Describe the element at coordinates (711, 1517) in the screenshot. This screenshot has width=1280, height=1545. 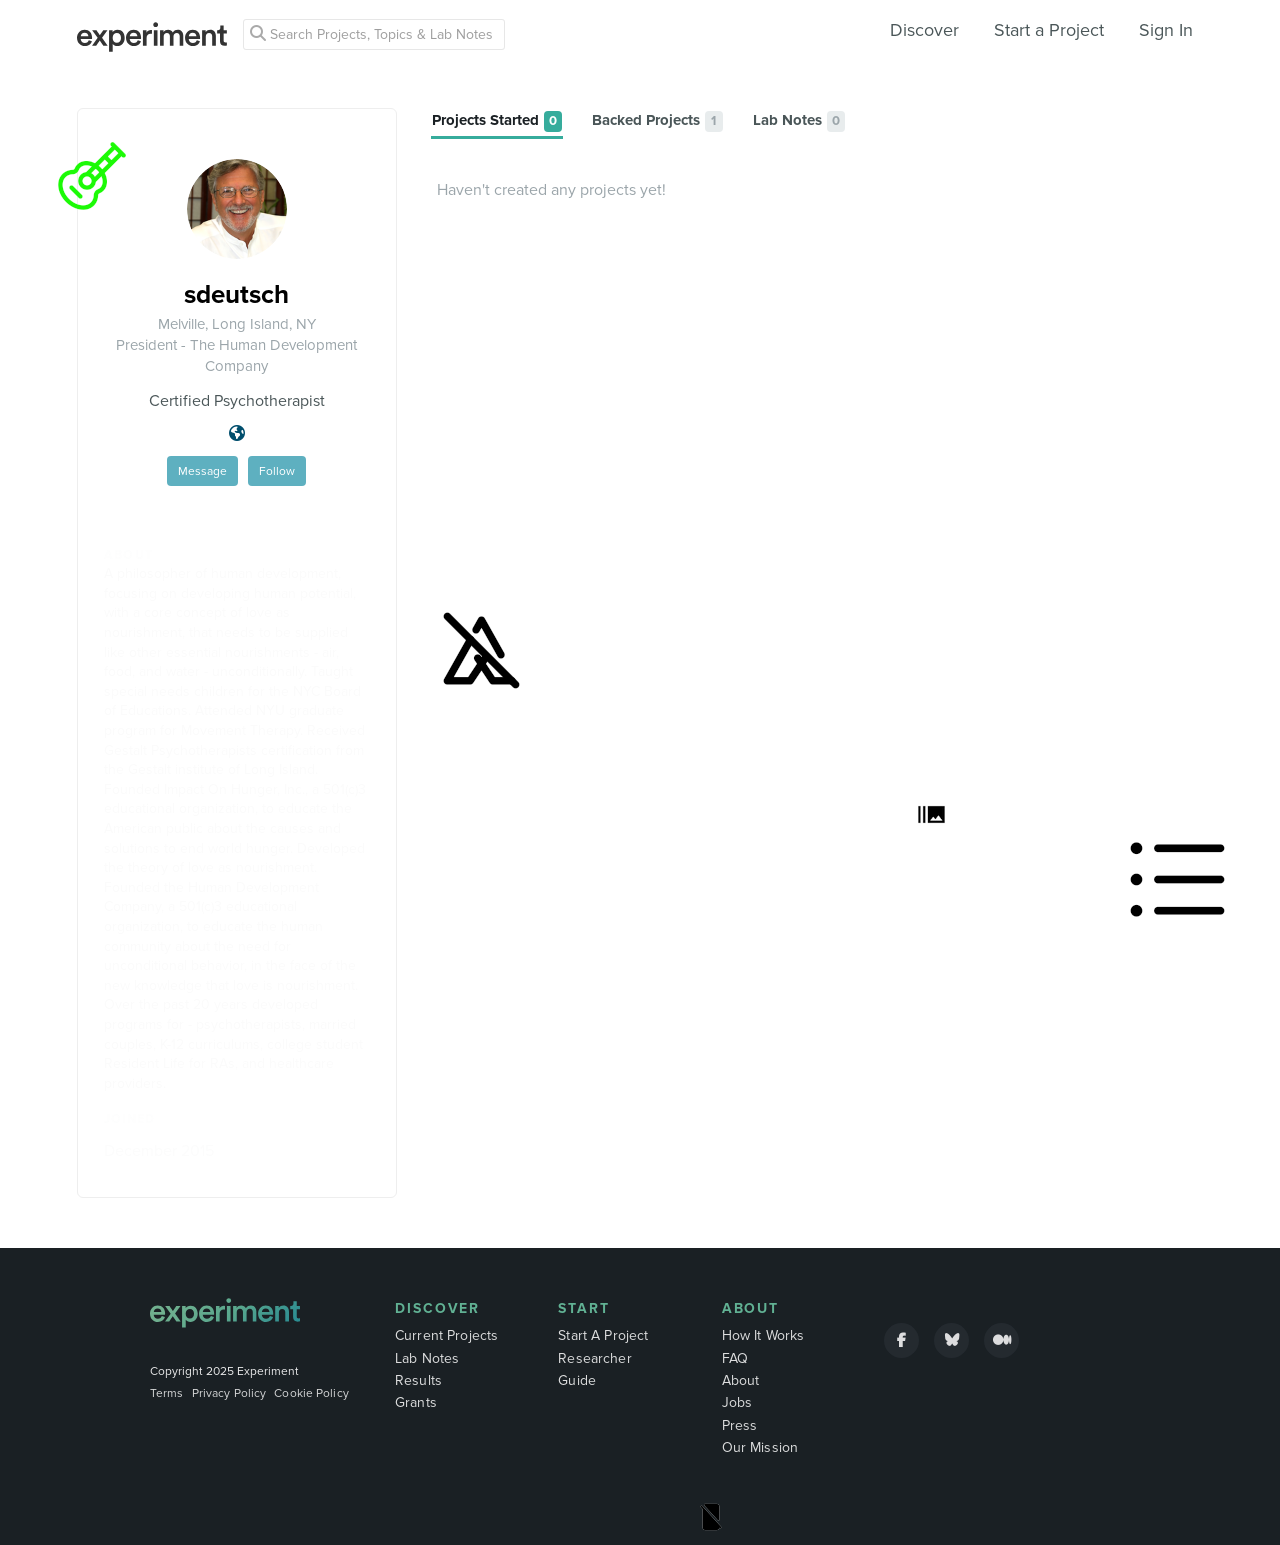
I see `mobile device disabled or unavailable` at that location.